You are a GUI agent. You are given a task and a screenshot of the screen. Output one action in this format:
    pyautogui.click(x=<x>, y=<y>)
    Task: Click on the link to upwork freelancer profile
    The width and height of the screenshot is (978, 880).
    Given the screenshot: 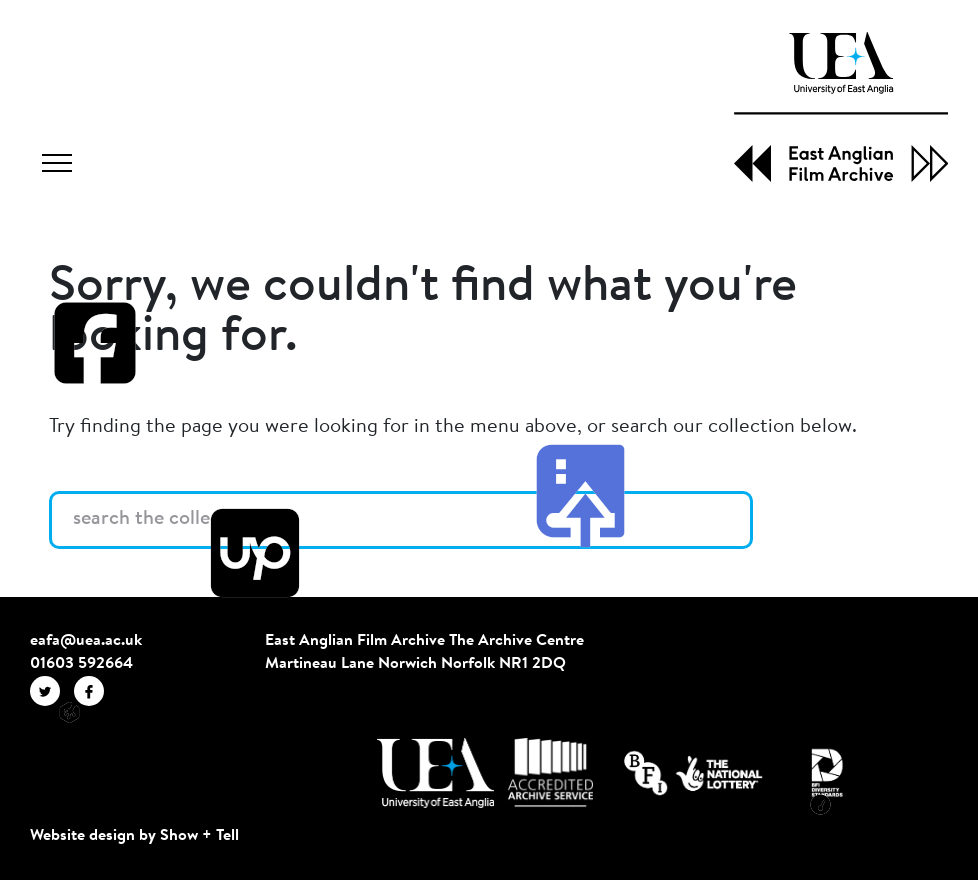 What is the action you would take?
    pyautogui.click(x=255, y=553)
    